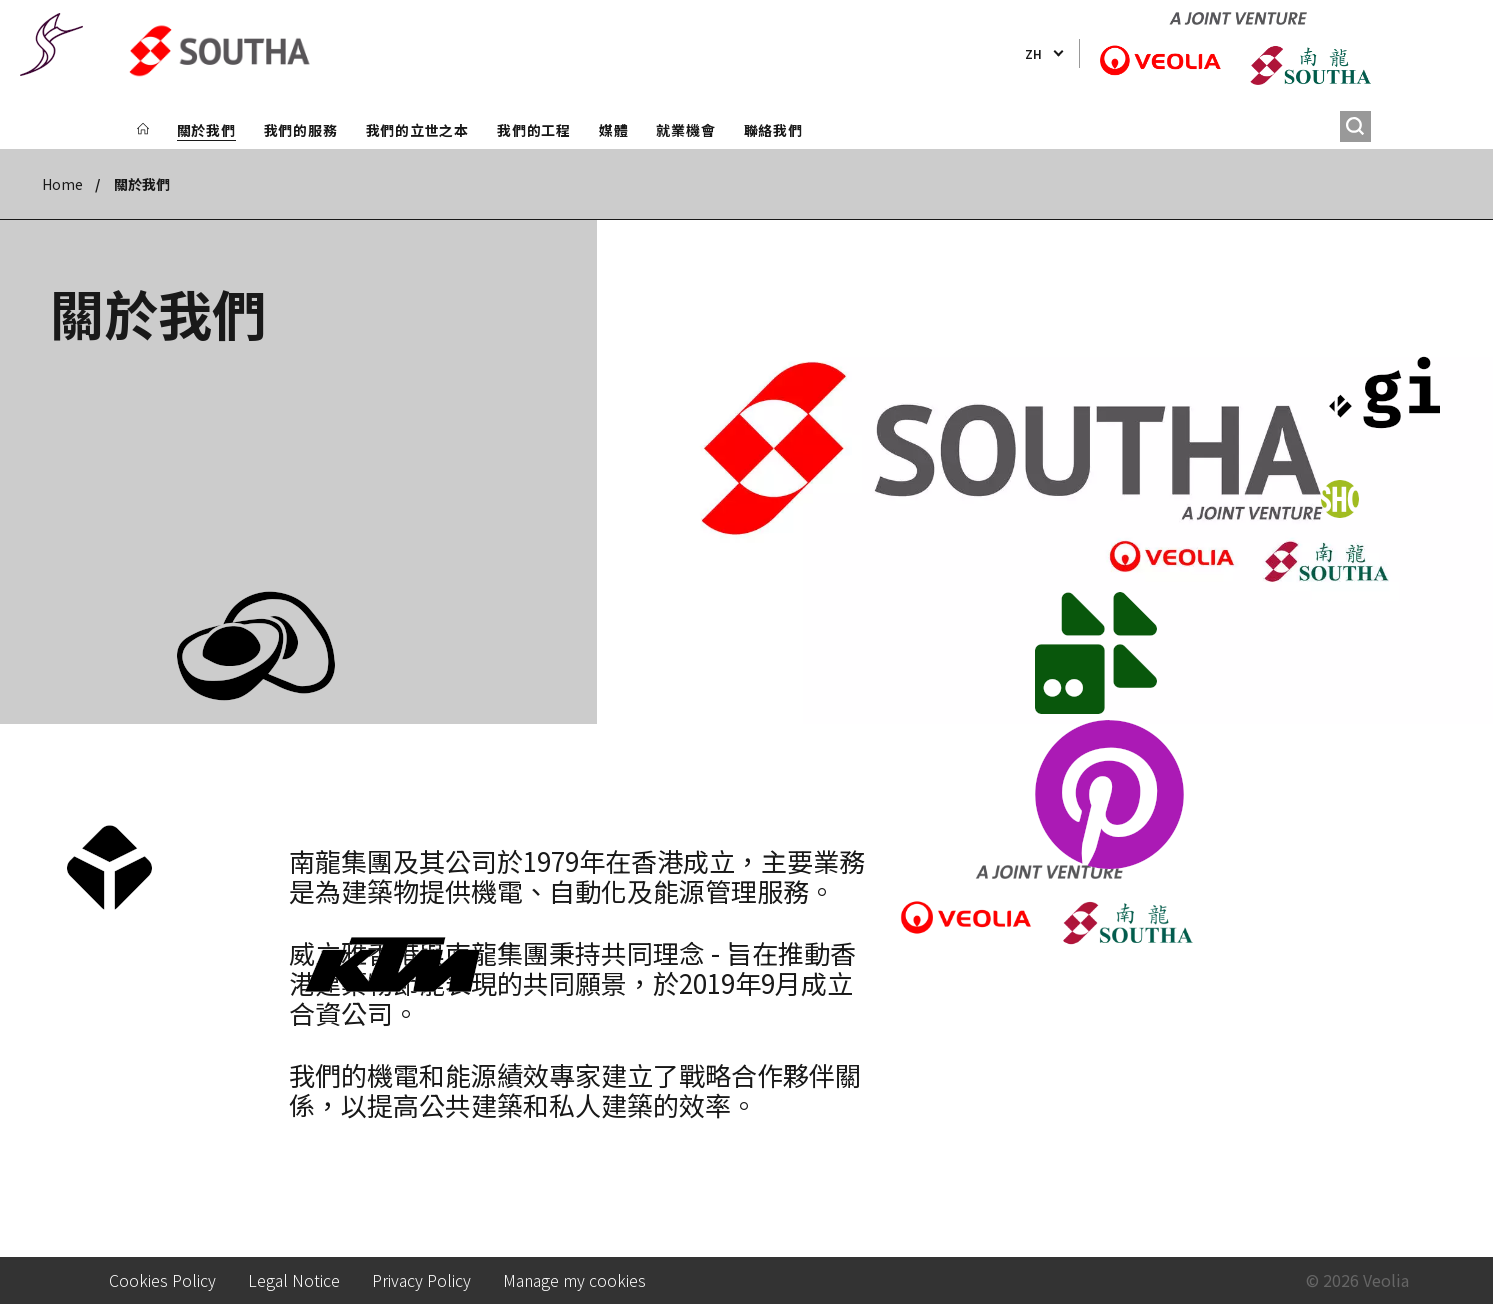 This screenshot has height=1304, width=1493. What do you see at coordinates (1109, 794) in the screenshot?
I see `open Pinterest app` at bounding box center [1109, 794].